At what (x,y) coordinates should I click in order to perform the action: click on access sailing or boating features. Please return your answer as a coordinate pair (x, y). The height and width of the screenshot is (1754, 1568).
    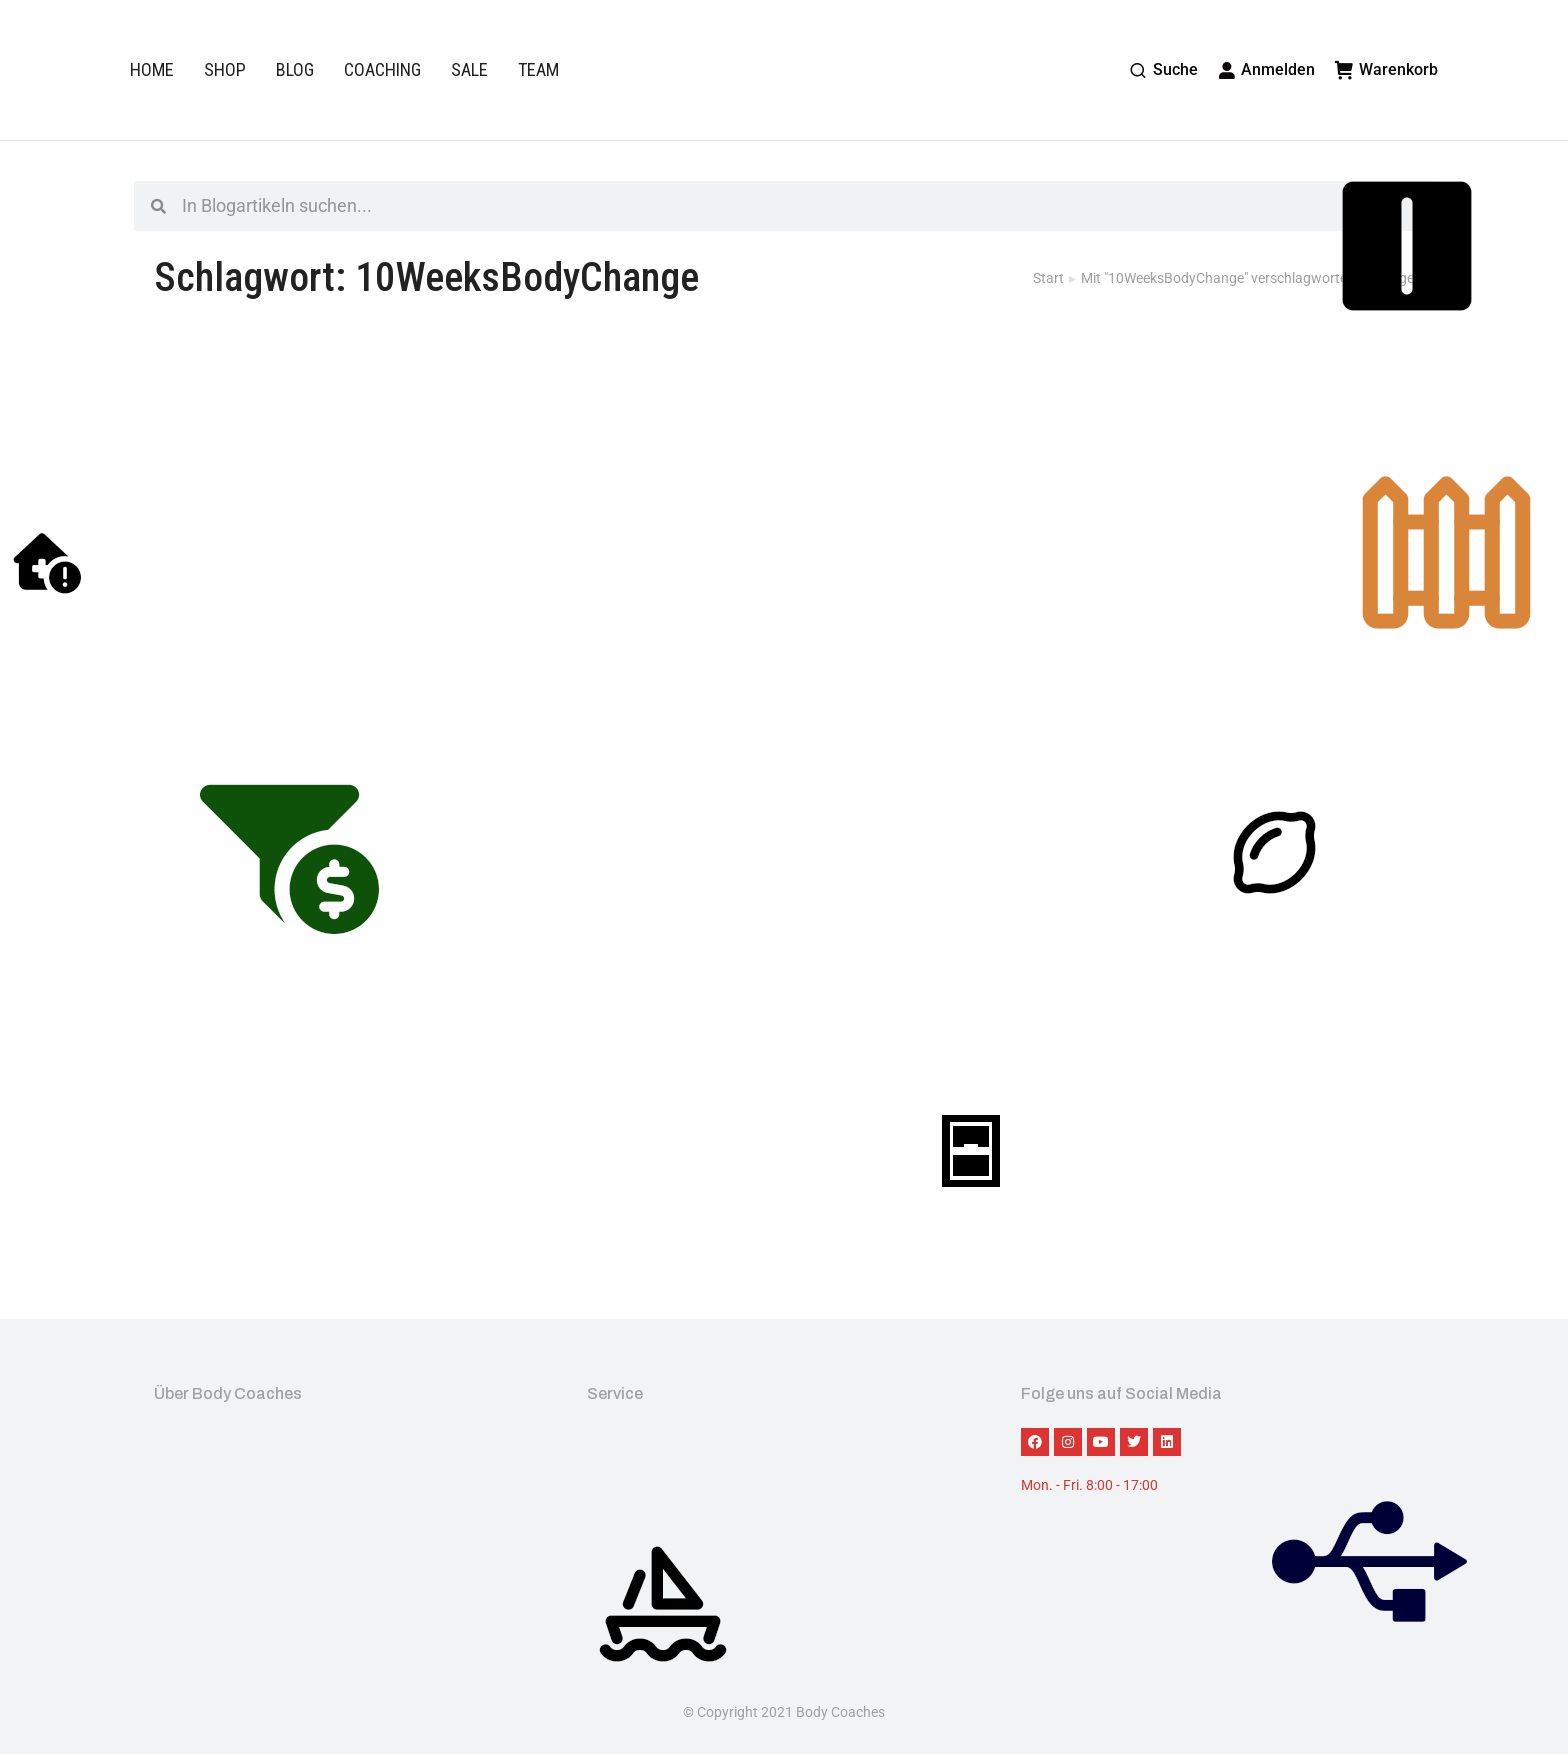
    Looking at the image, I should click on (663, 1604).